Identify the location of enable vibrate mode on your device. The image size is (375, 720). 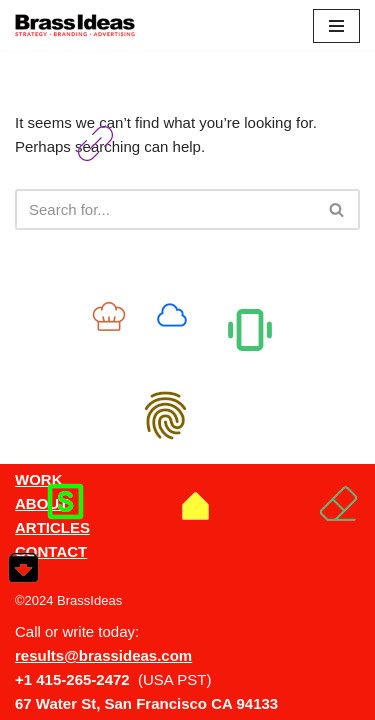
(250, 330).